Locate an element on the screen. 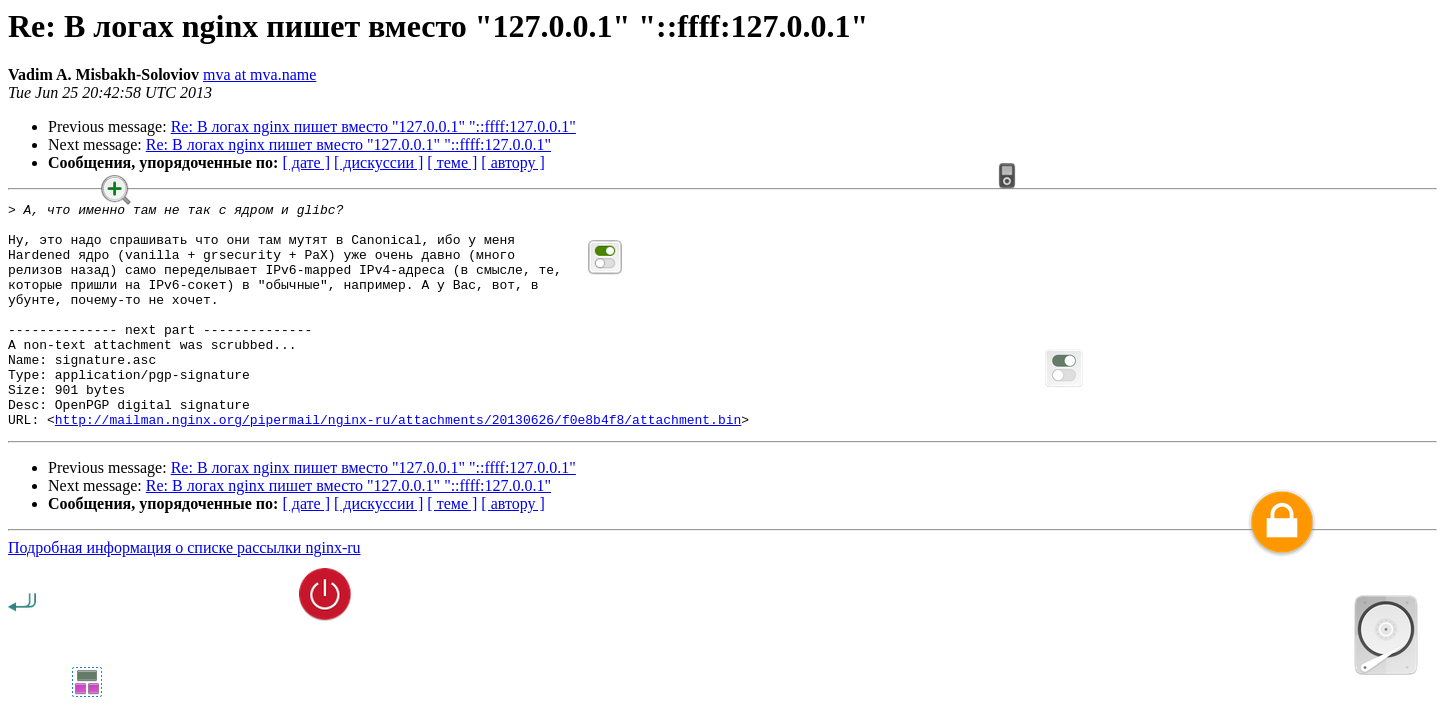 The width and height of the screenshot is (1445, 720). reply to all recipients of an email is located at coordinates (21, 600).